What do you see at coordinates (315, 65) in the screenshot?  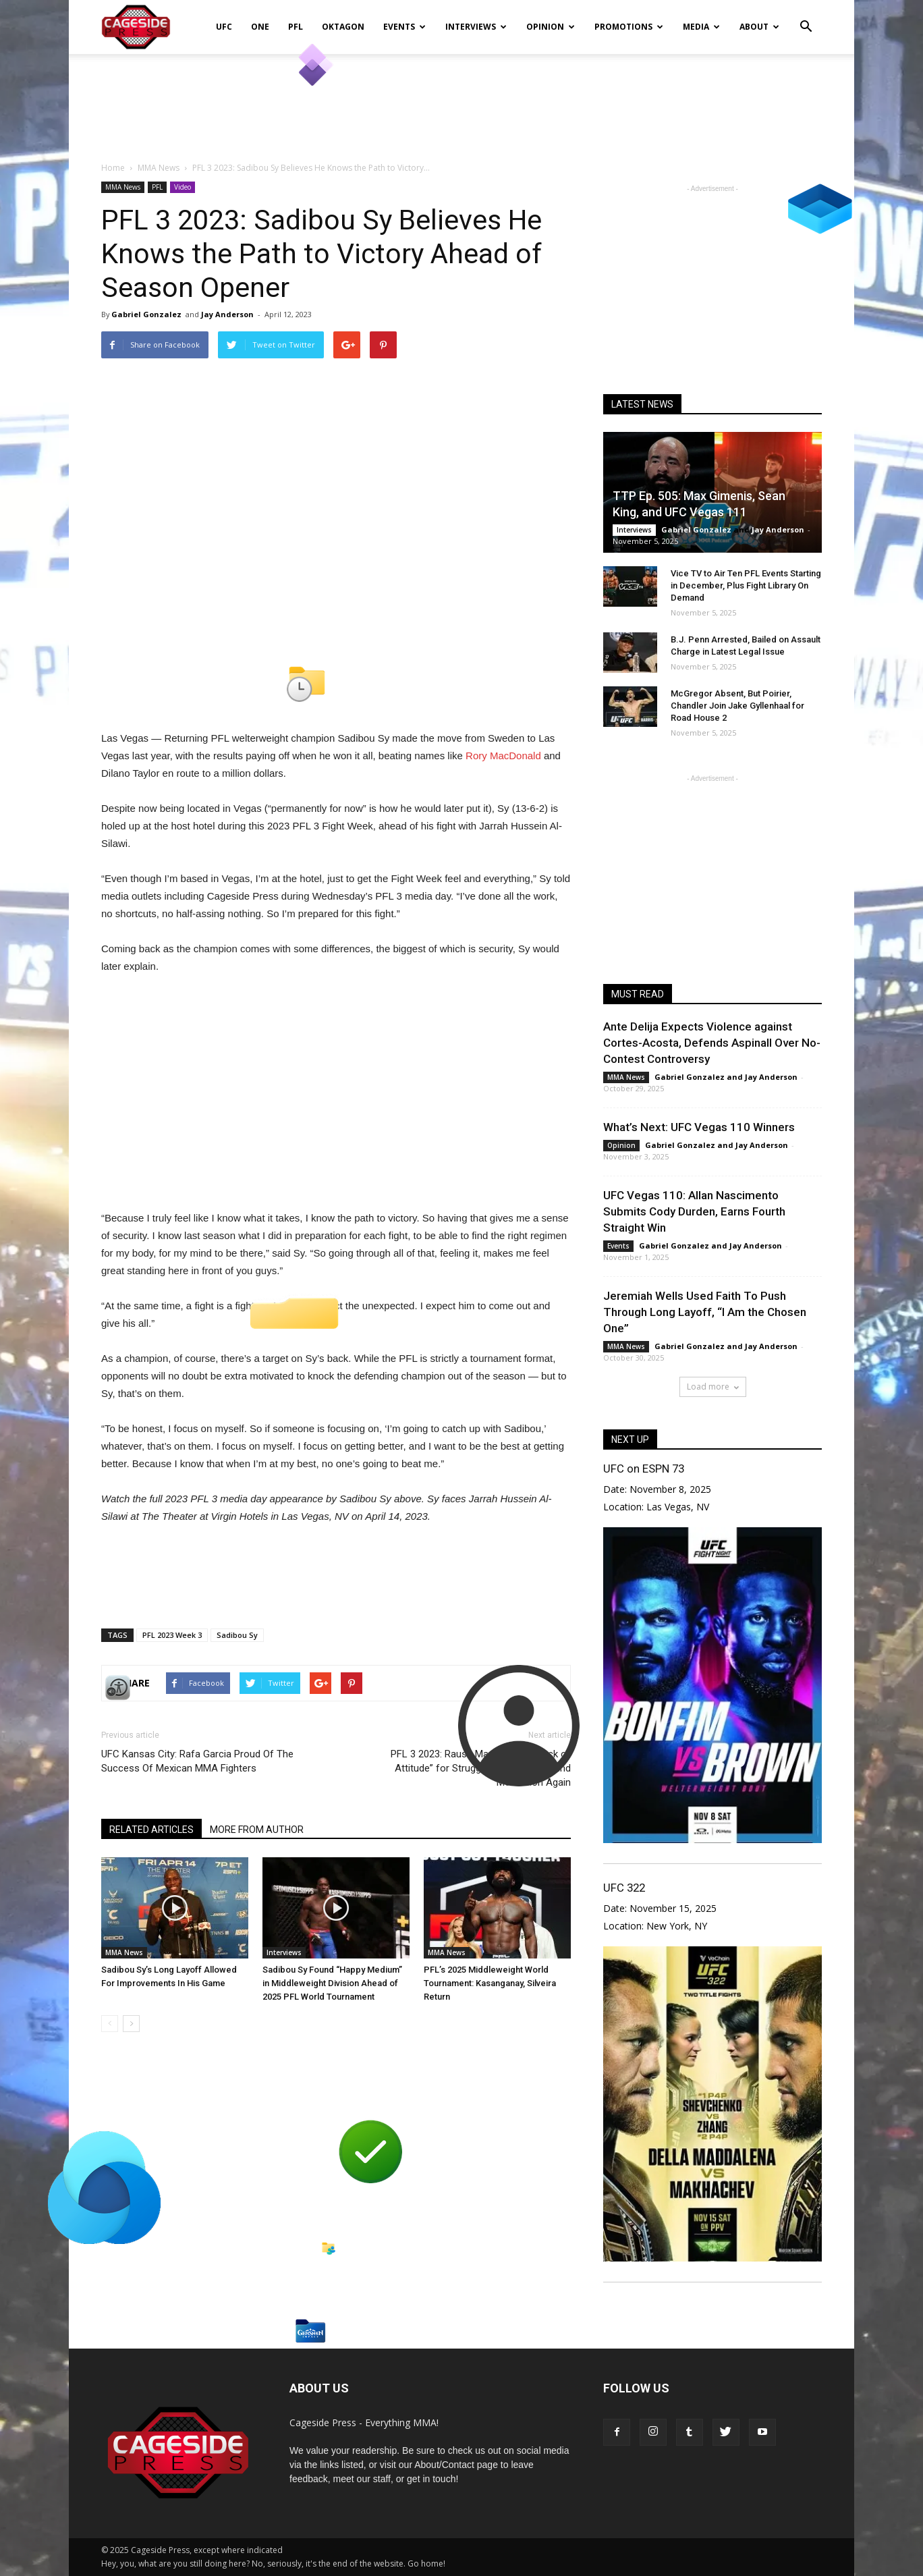 I see `open microsoft power apps operations` at bounding box center [315, 65].